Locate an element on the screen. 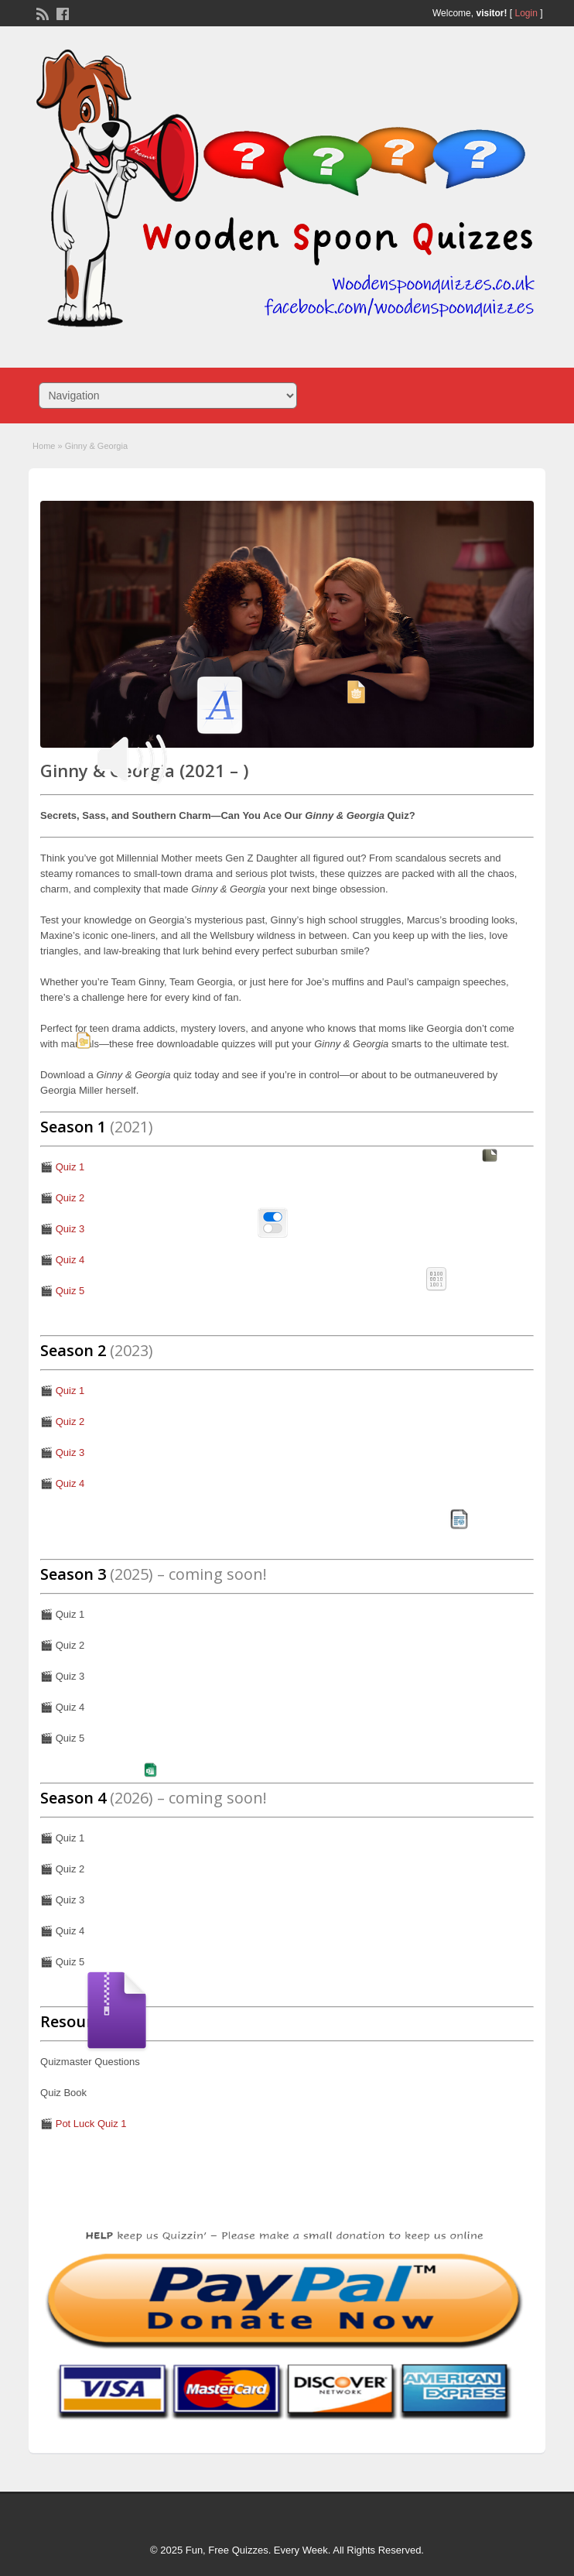 Image resolution: width=574 pixels, height=2576 pixels. open a microsoft excel spreadsheet file is located at coordinates (150, 1769).